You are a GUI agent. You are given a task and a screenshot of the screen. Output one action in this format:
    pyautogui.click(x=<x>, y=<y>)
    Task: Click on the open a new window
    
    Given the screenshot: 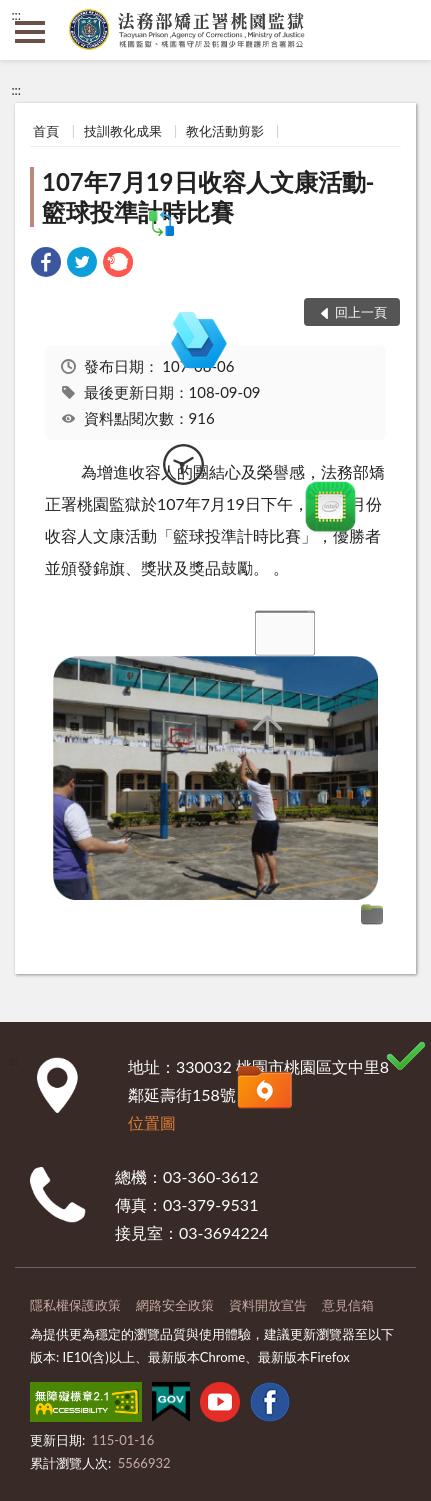 What is the action you would take?
    pyautogui.click(x=285, y=633)
    